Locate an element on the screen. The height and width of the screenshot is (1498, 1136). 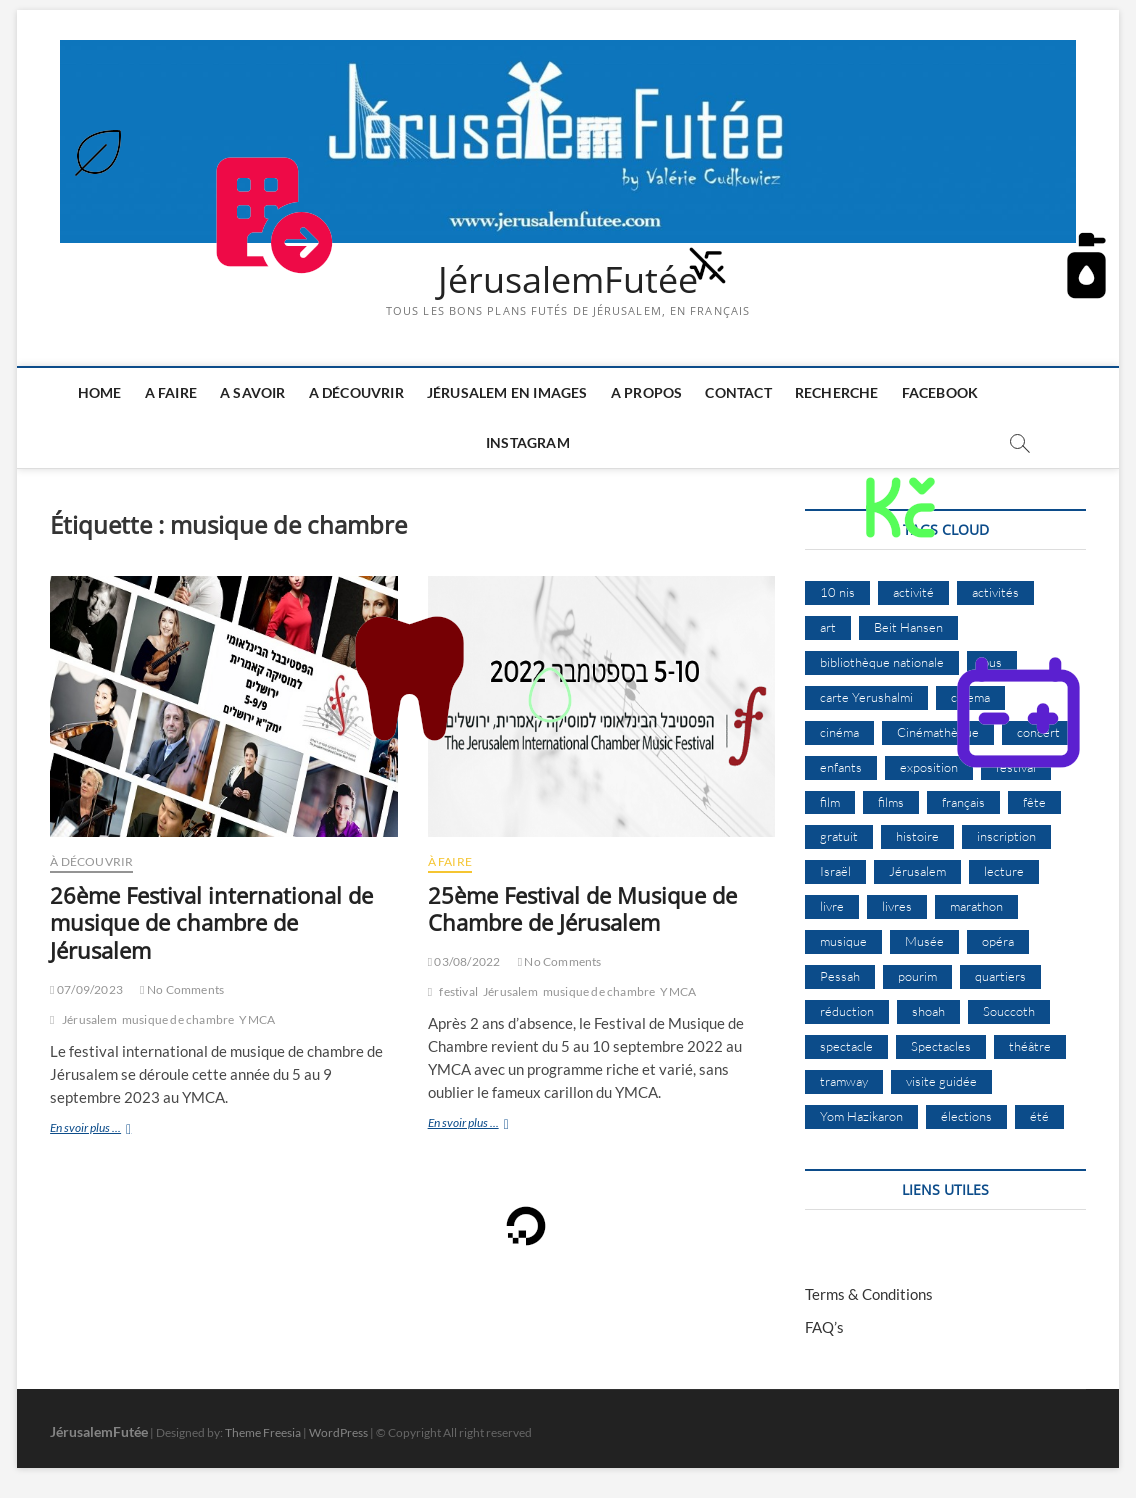
view automotive battery status is located at coordinates (1018, 718).